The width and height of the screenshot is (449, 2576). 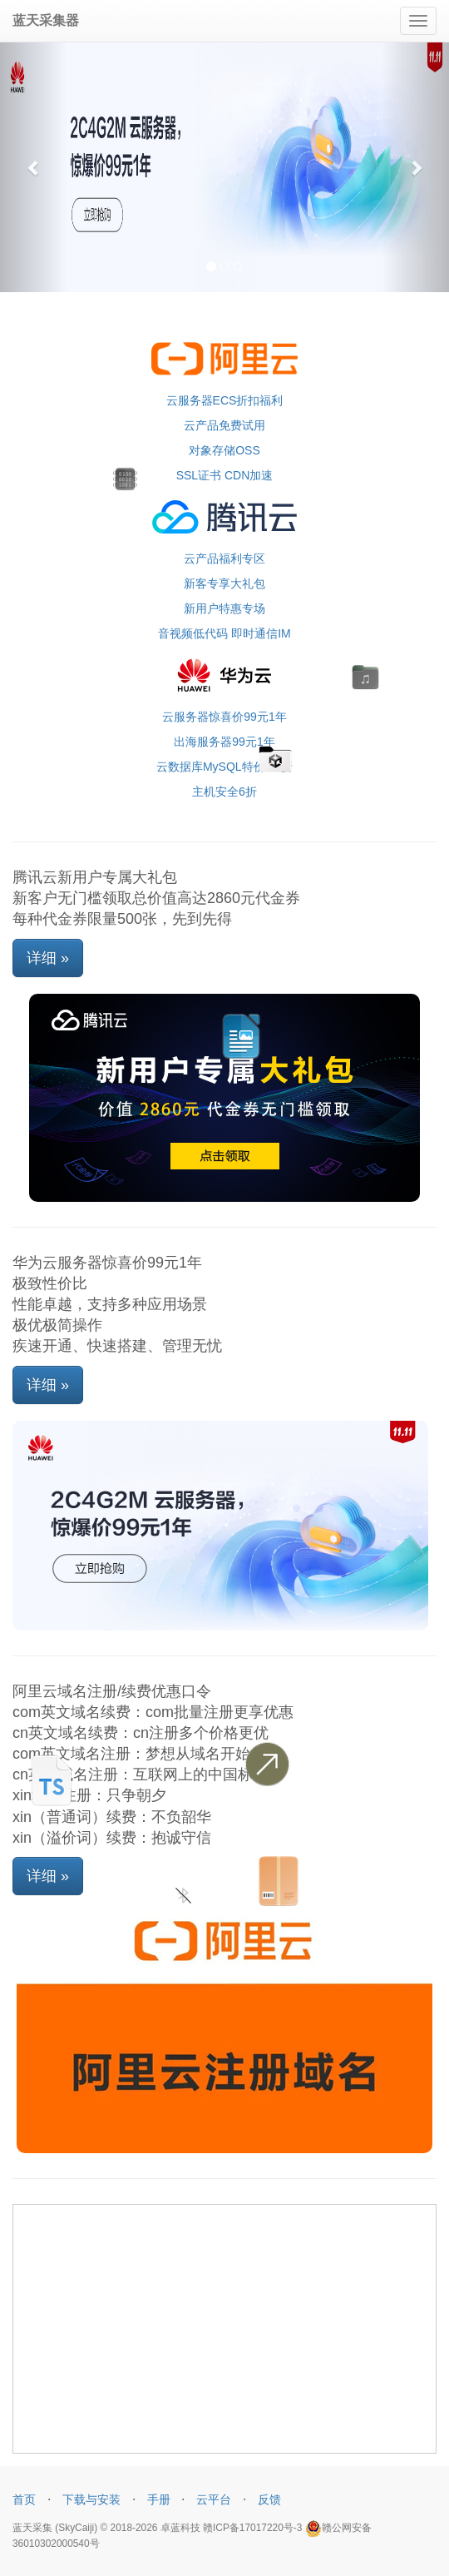 I want to click on firmware file type indicator, so click(x=125, y=479).